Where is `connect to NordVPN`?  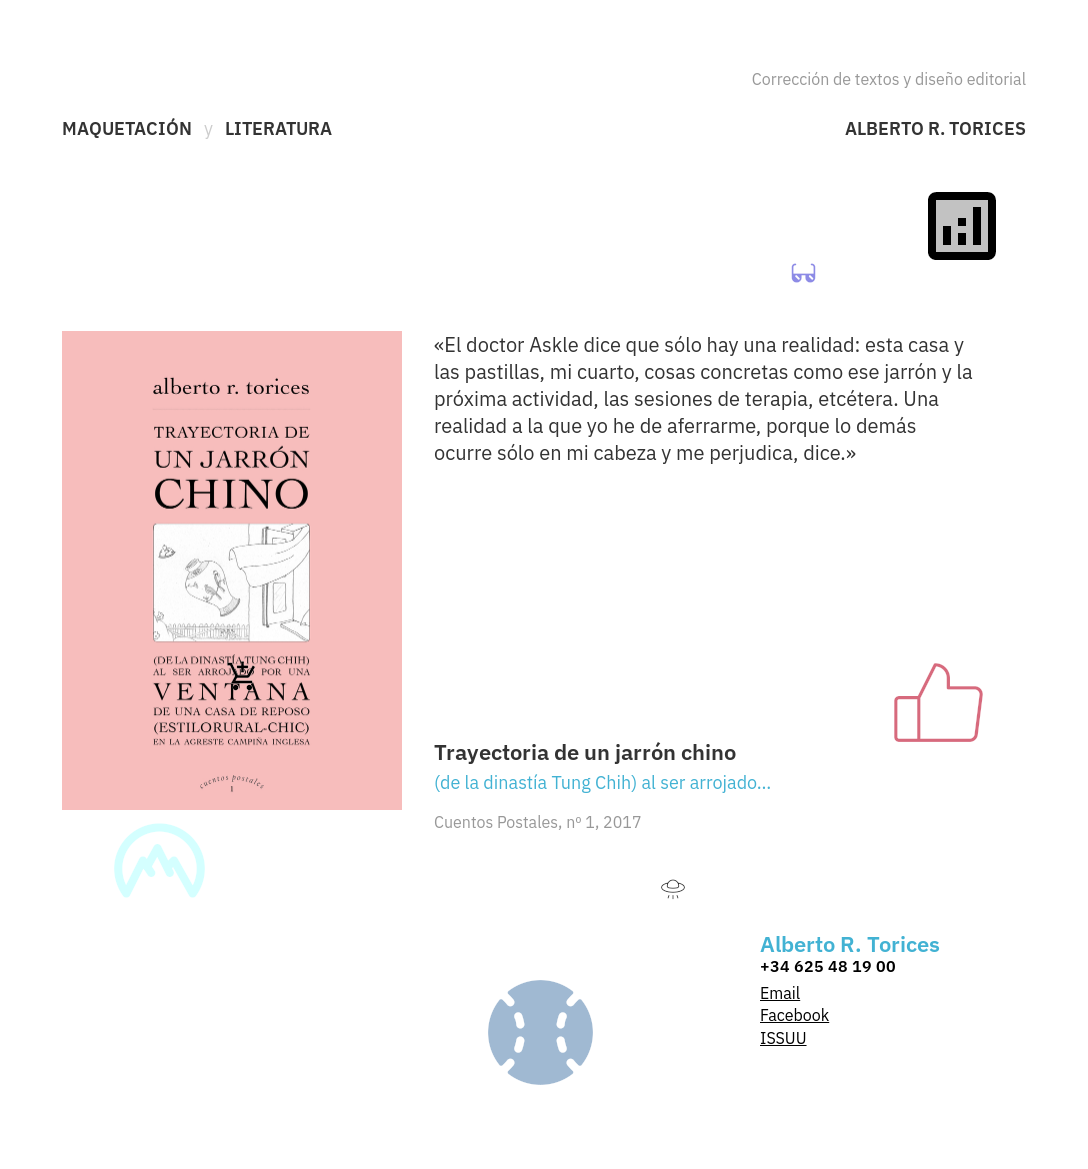 connect to NordVPN is located at coordinates (159, 860).